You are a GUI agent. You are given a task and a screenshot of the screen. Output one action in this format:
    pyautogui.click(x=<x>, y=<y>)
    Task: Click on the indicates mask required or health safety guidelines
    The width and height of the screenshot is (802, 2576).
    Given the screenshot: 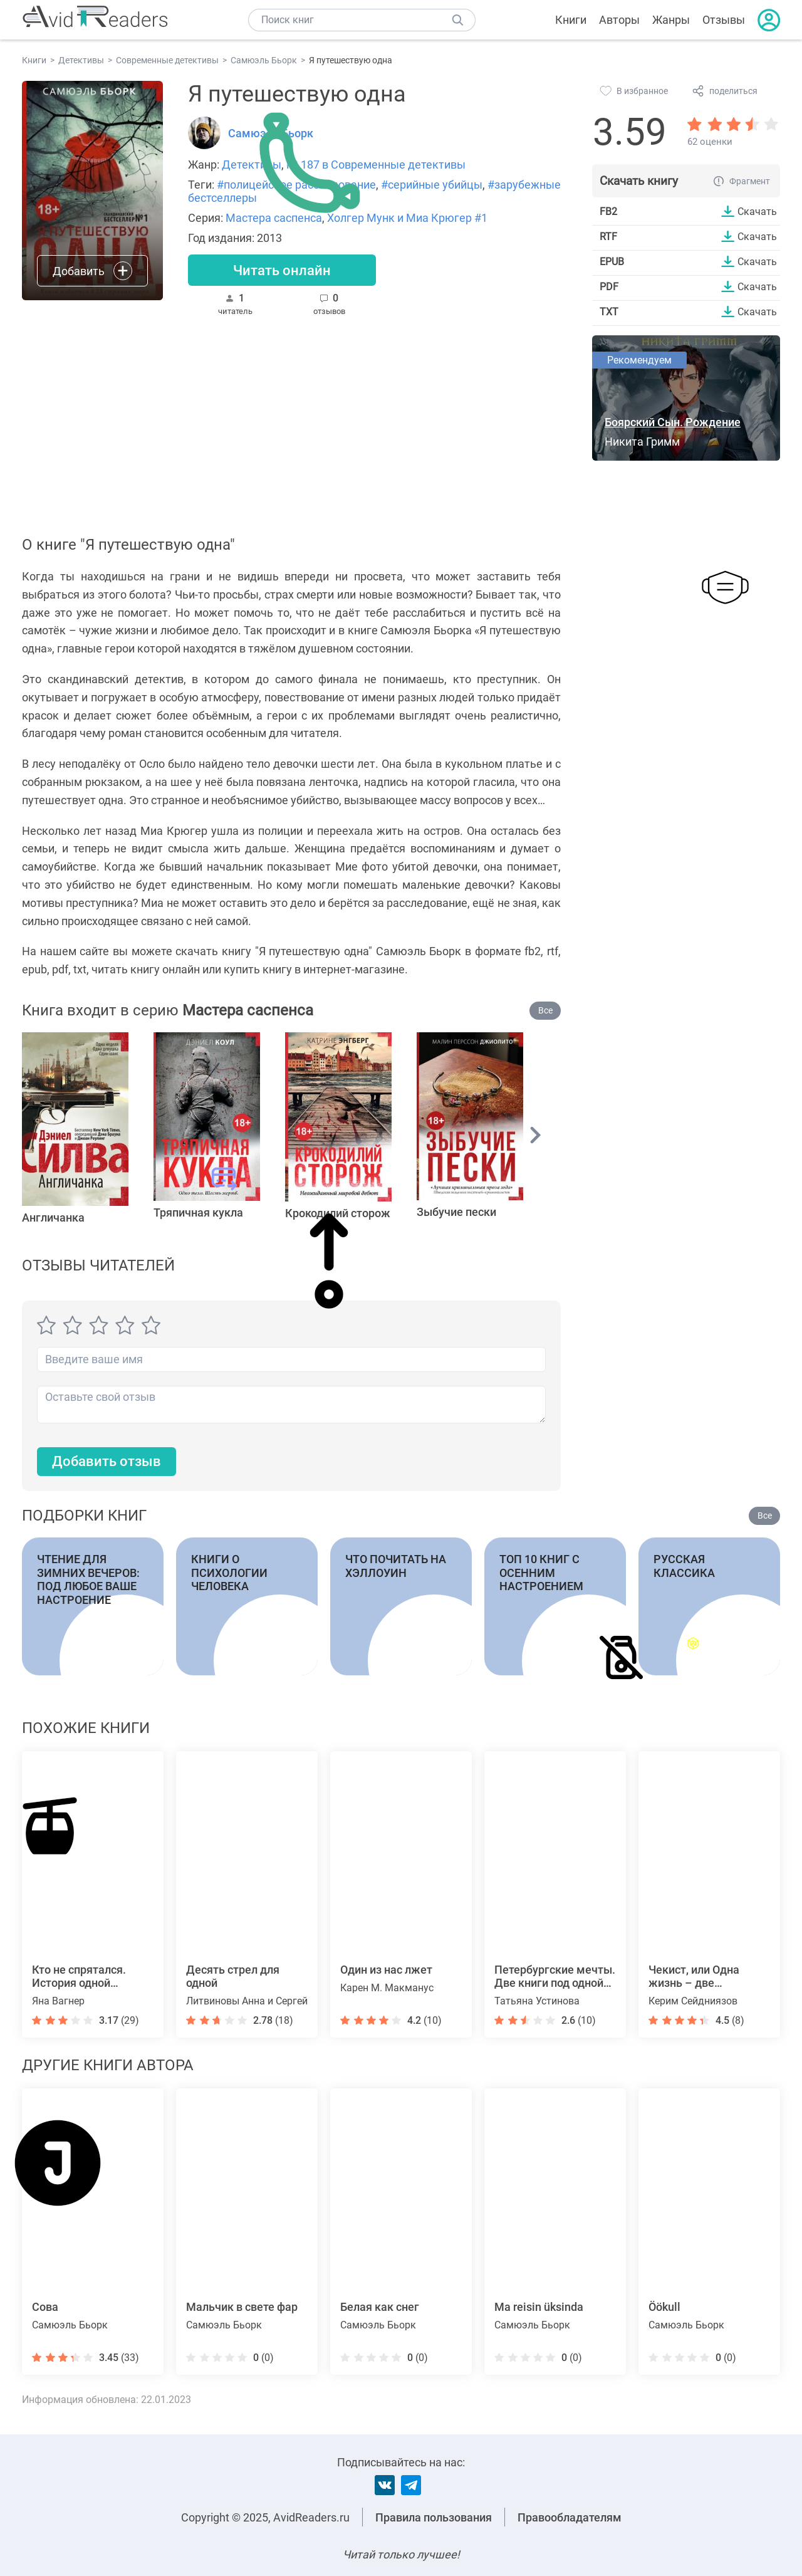 What is the action you would take?
    pyautogui.click(x=725, y=588)
    